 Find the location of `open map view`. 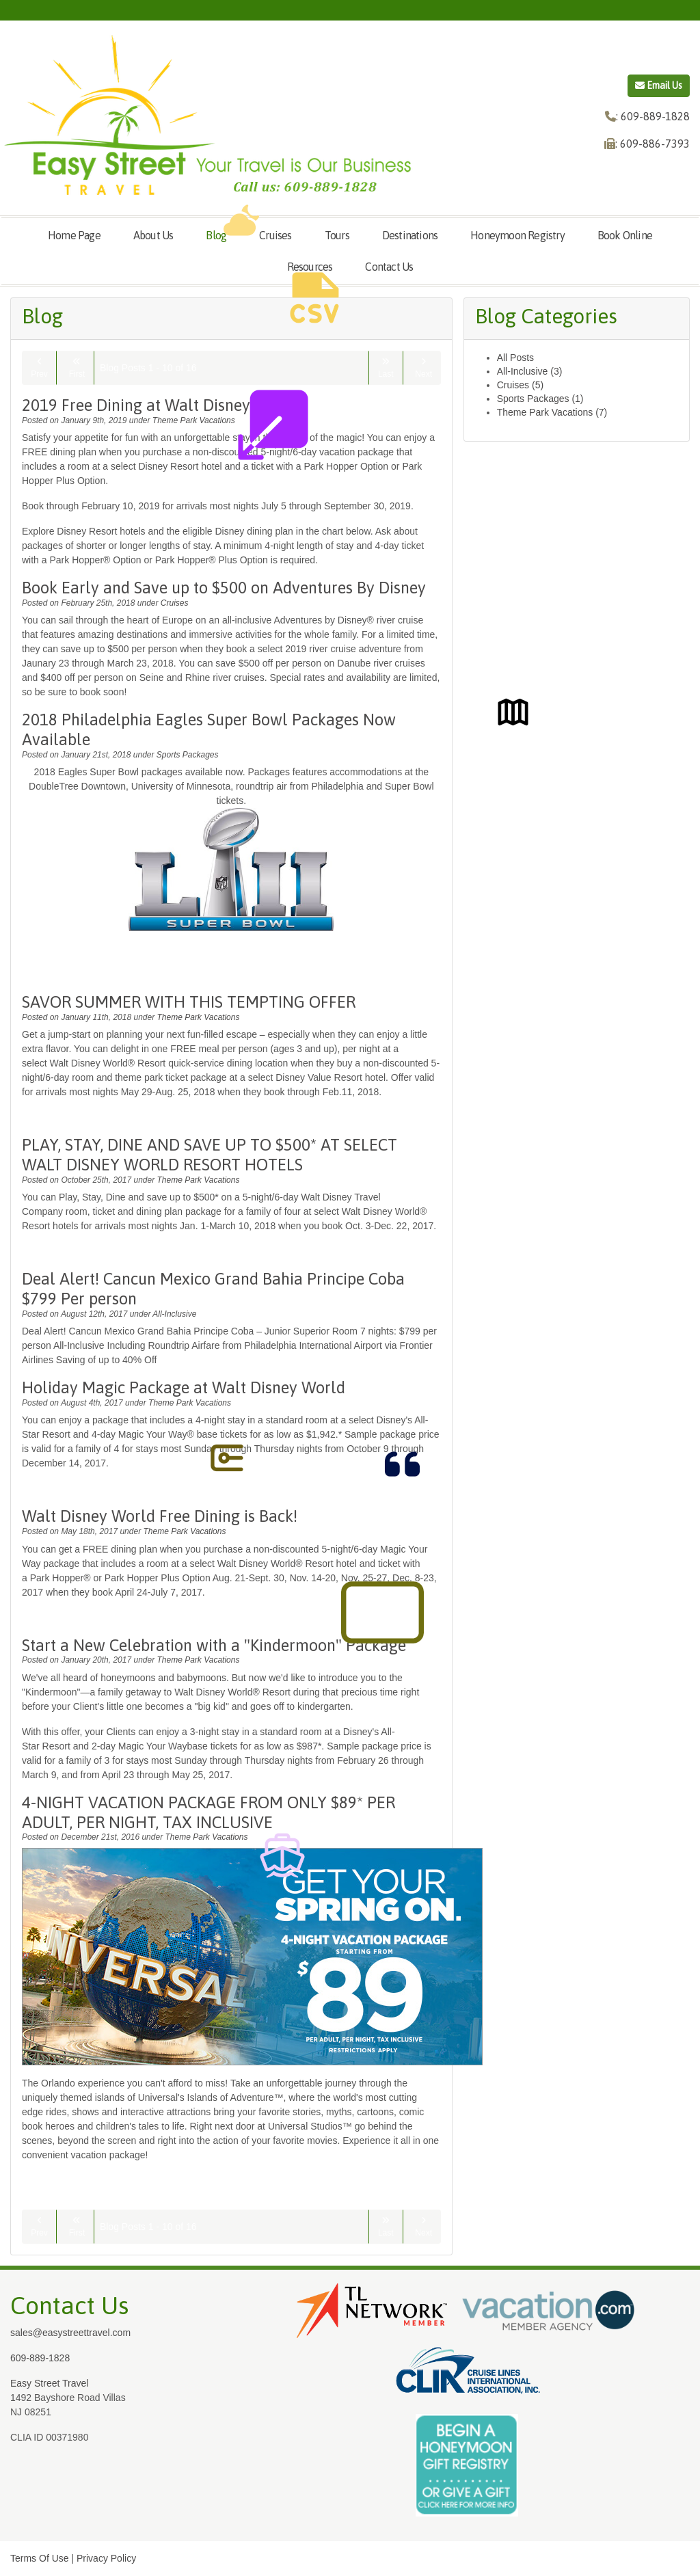

open map view is located at coordinates (513, 712).